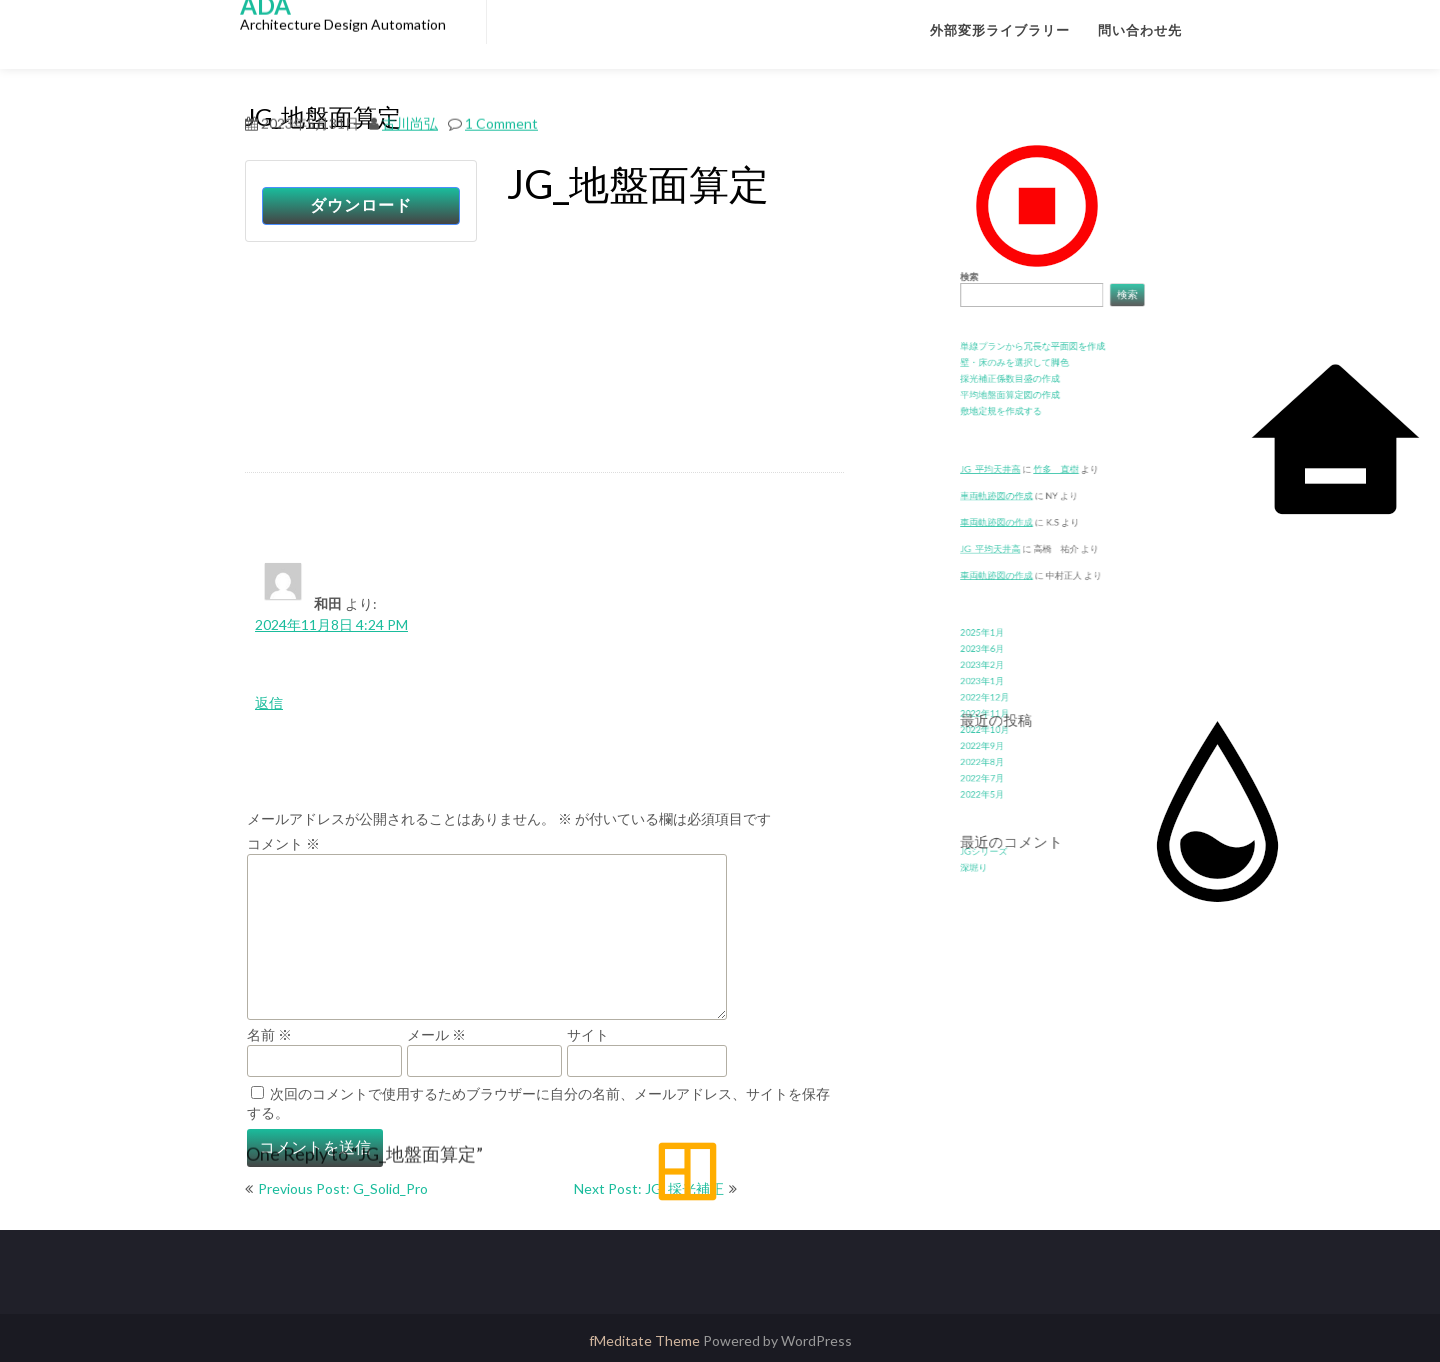  Describe the element at coordinates (1335, 445) in the screenshot. I see `navigate to home screen` at that location.